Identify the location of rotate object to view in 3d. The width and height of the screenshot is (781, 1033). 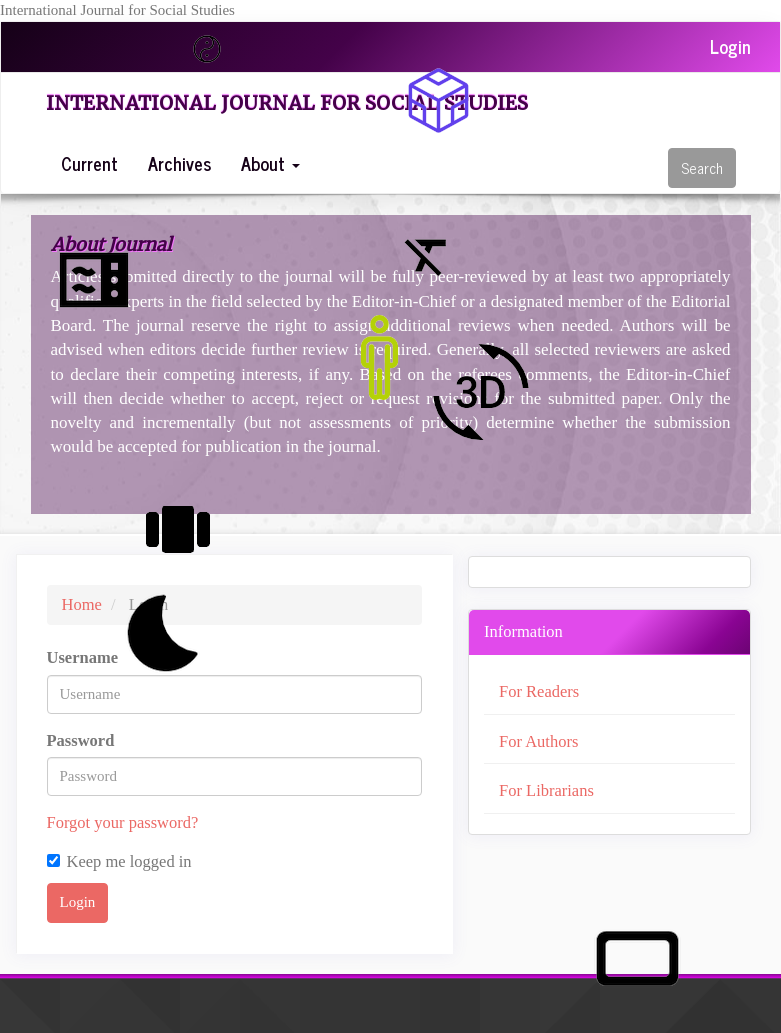
(481, 392).